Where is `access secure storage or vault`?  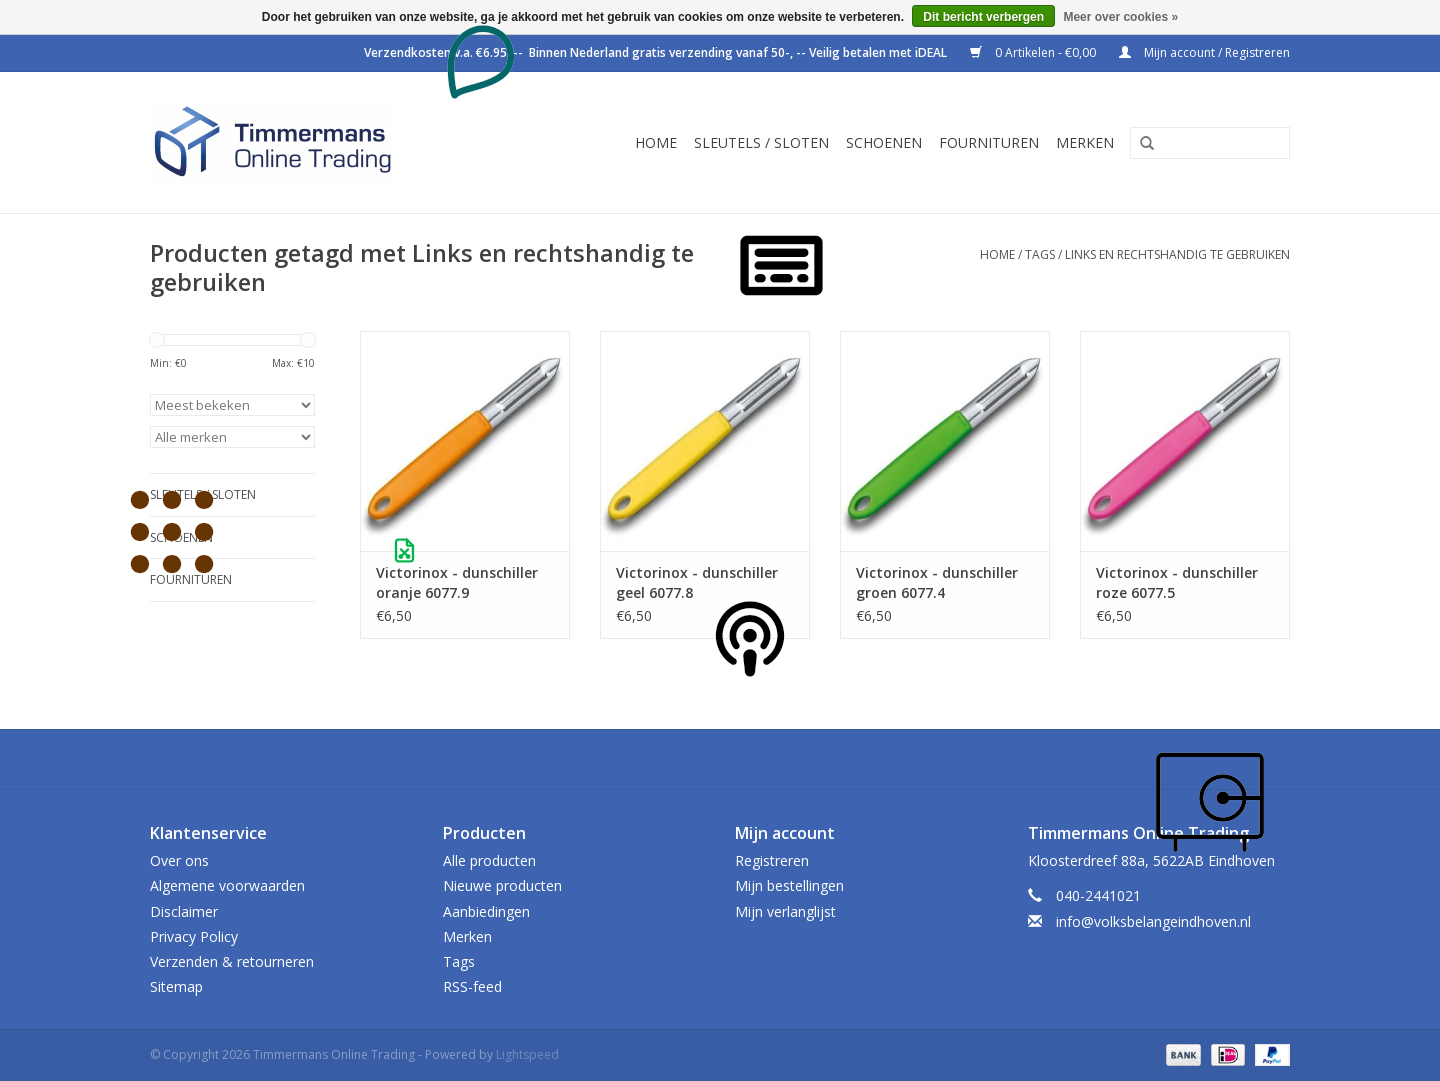
access secure storage or vault is located at coordinates (1210, 798).